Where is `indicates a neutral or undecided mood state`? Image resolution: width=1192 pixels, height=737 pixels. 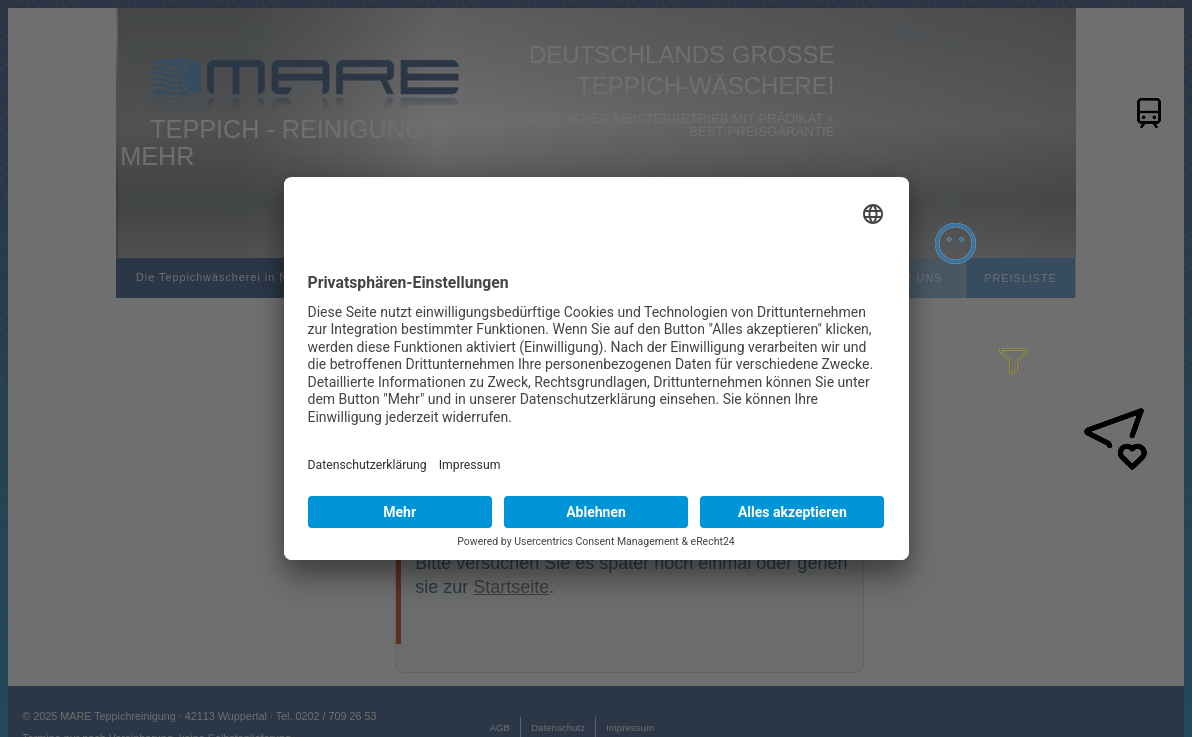 indicates a neutral or undecided mood state is located at coordinates (955, 243).